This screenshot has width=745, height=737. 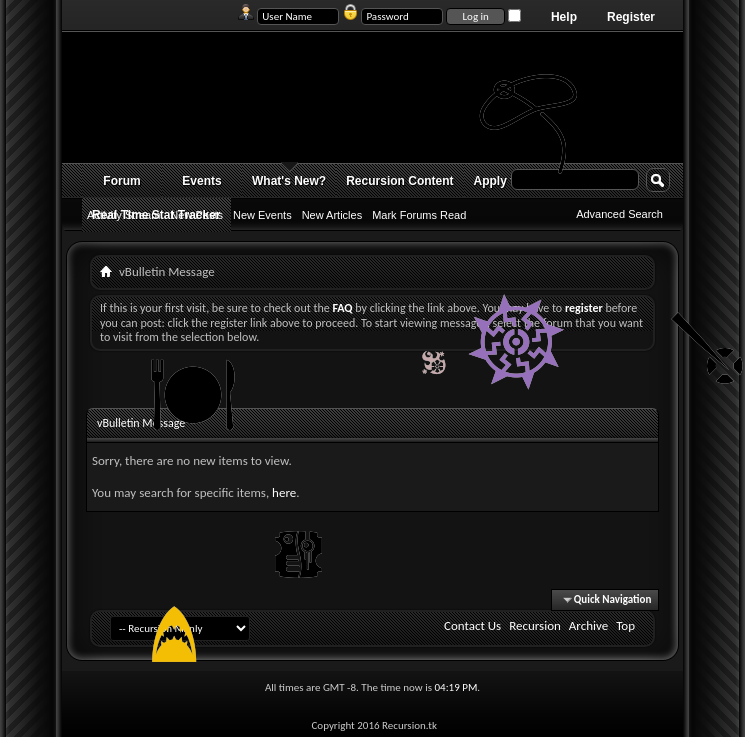 I want to click on view meal or dining options, so click(x=193, y=395).